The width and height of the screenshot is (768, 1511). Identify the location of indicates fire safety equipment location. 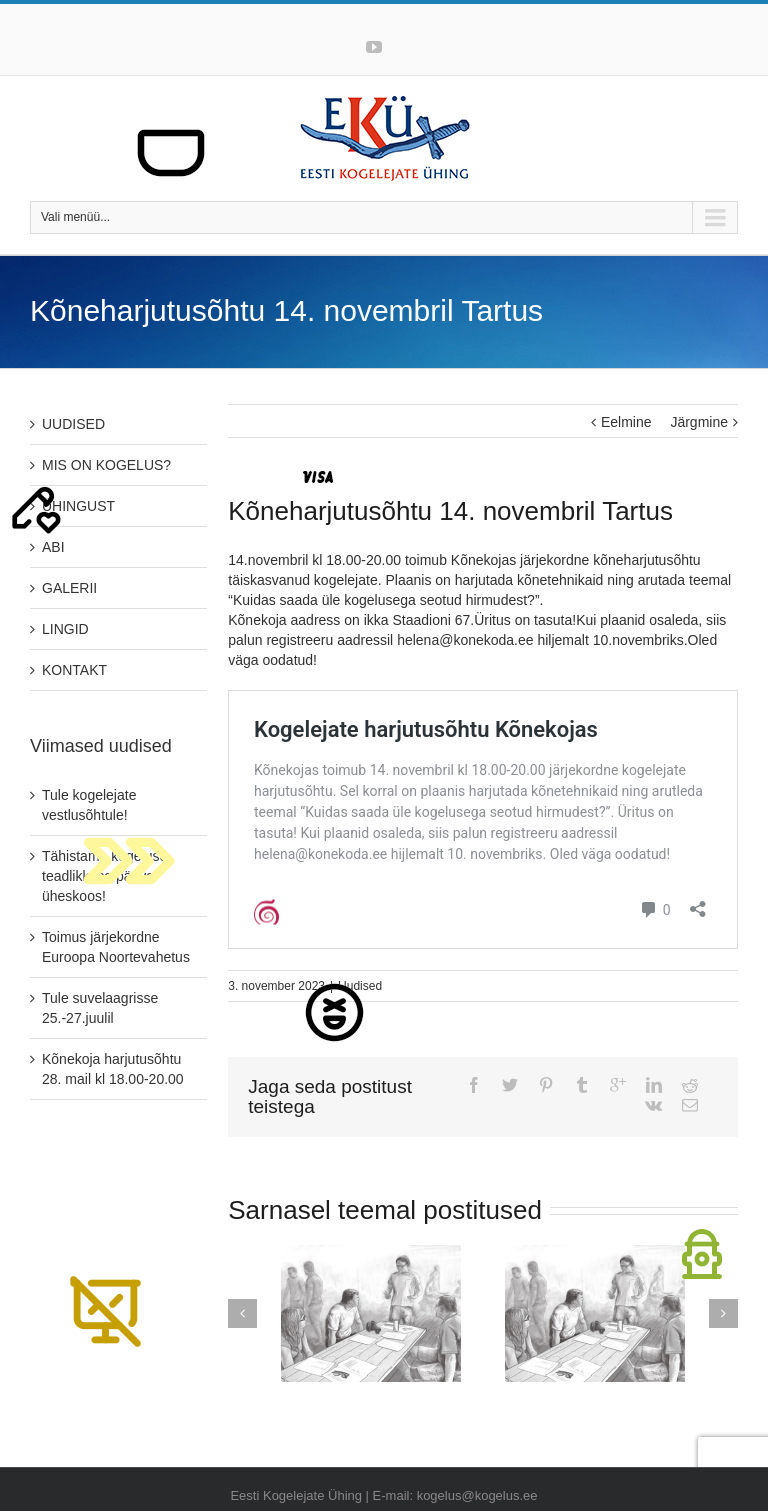
(702, 1254).